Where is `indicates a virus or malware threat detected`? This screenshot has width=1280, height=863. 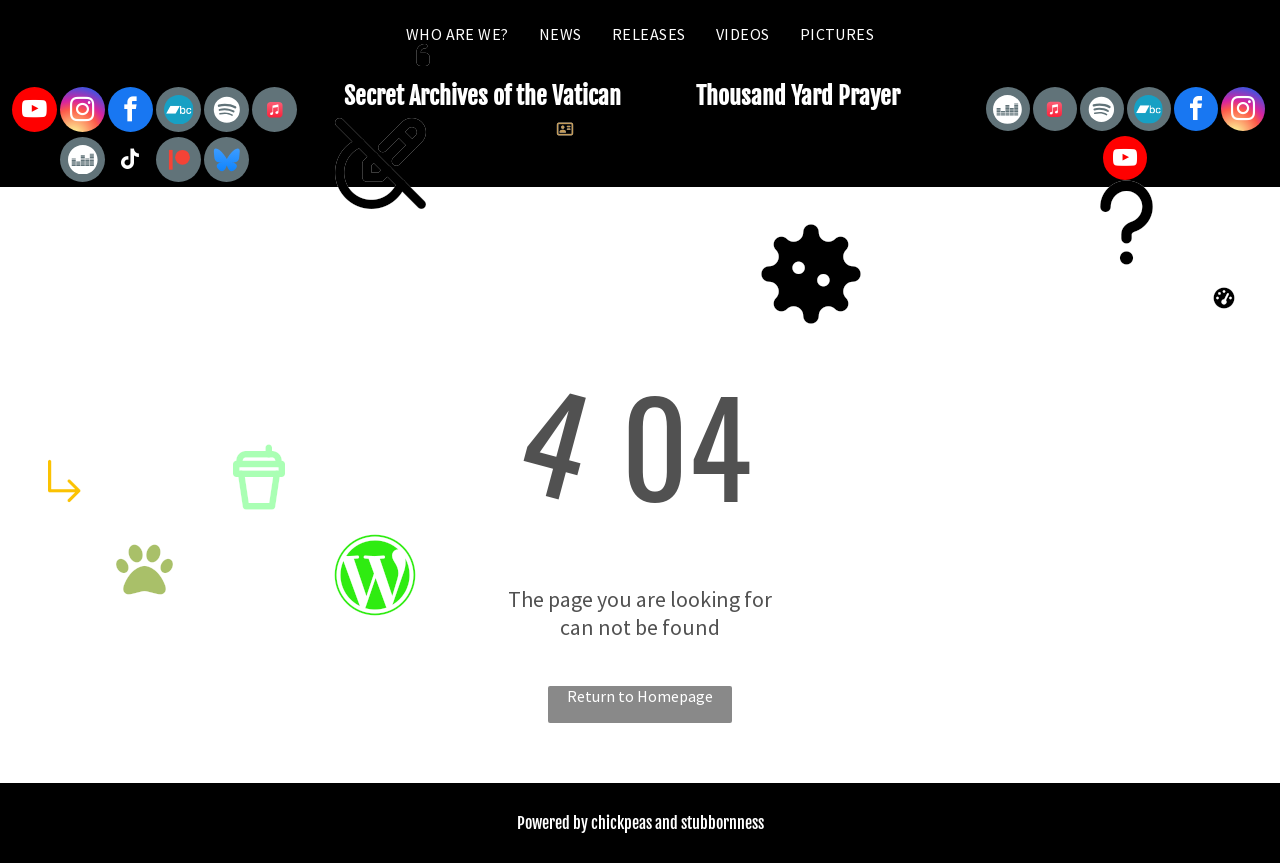 indicates a virus or malware threat detected is located at coordinates (811, 274).